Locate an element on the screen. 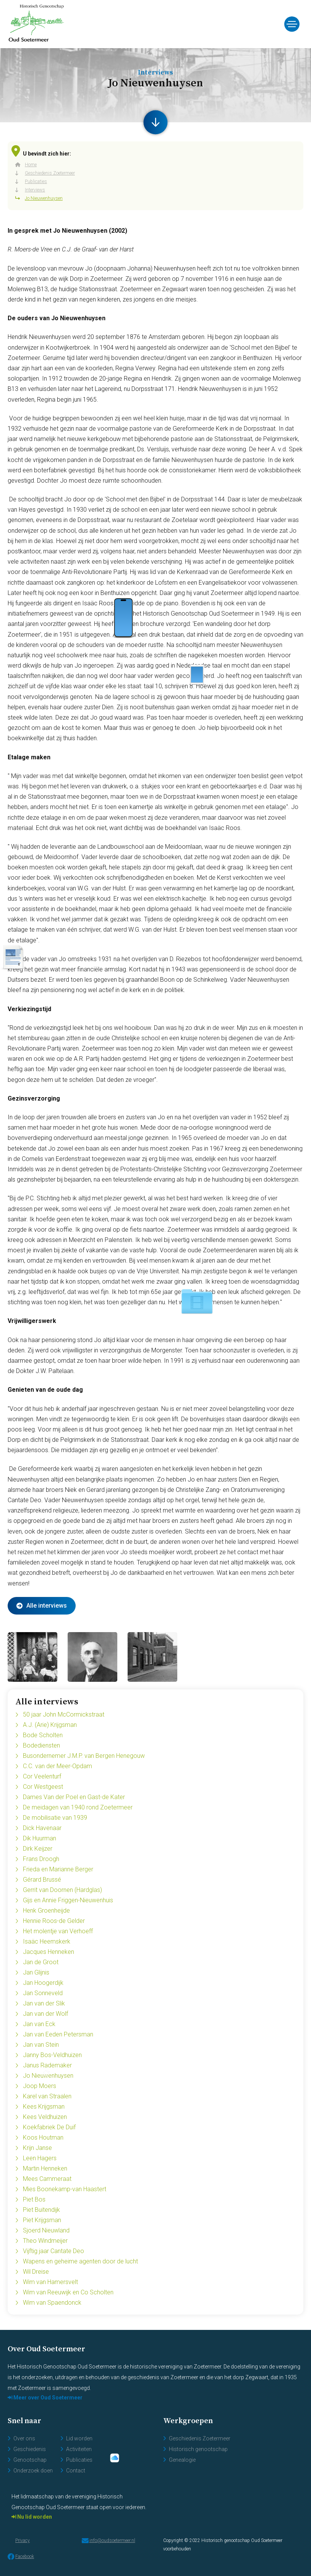 The height and width of the screenshot is (2576, 311). open iCloud Drive folder is located at coordinates (115, 2458).